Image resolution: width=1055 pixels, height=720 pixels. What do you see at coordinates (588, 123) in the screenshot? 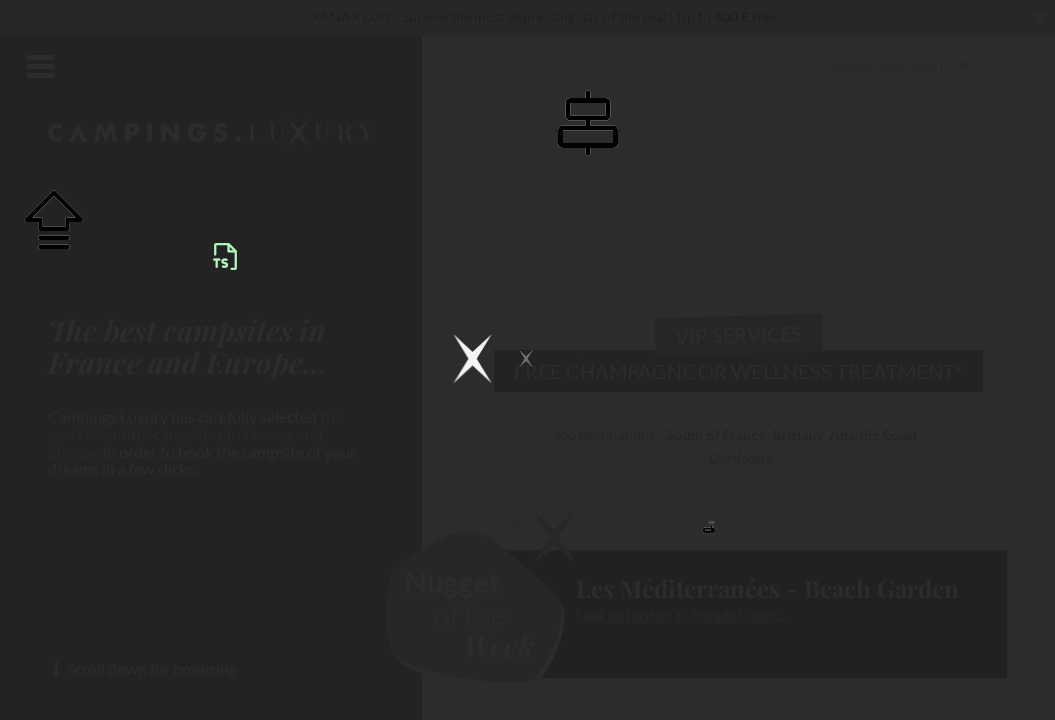
I see `align objects to horizontal center` at bounding box center [588, 123].